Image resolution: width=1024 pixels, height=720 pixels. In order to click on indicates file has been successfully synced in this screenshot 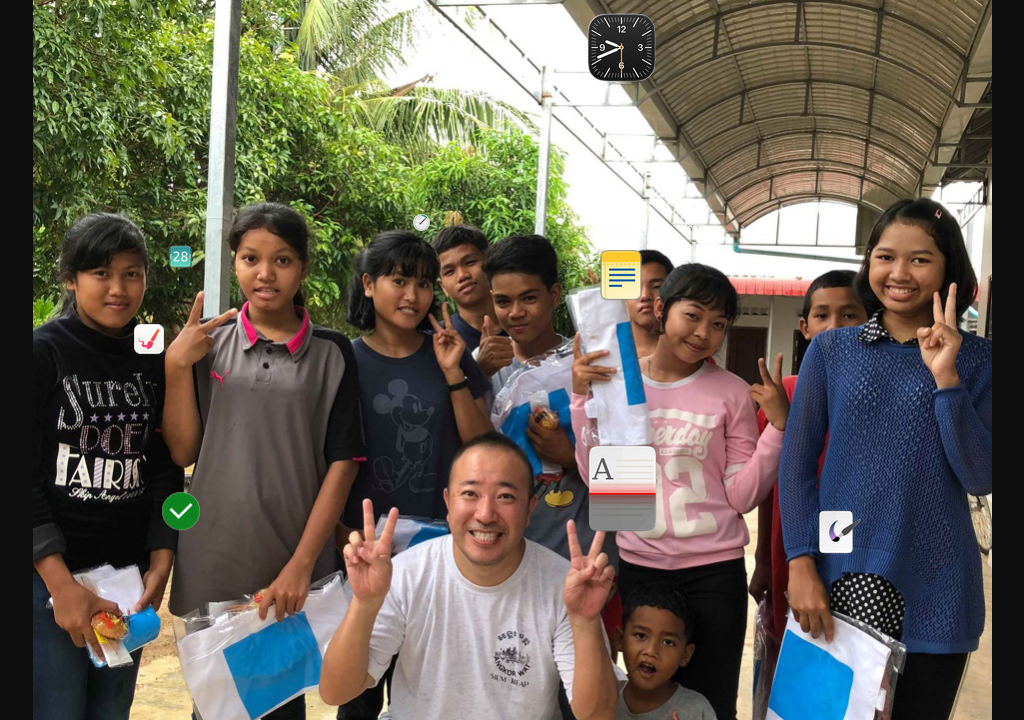, I will do `click(181, 511)`.